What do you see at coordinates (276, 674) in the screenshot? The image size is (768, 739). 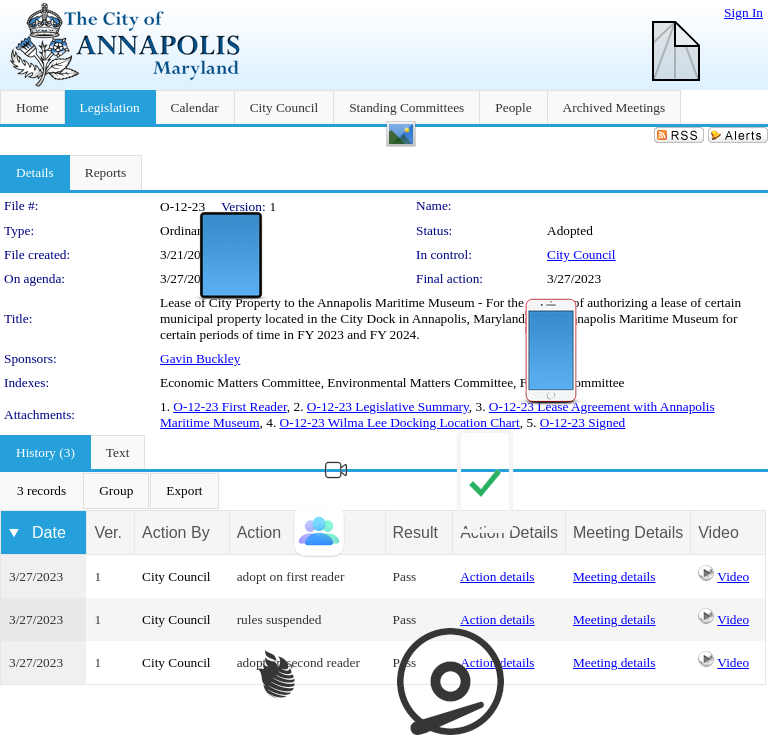 I see `open glade interface designer` at bounding box center [276, 674].